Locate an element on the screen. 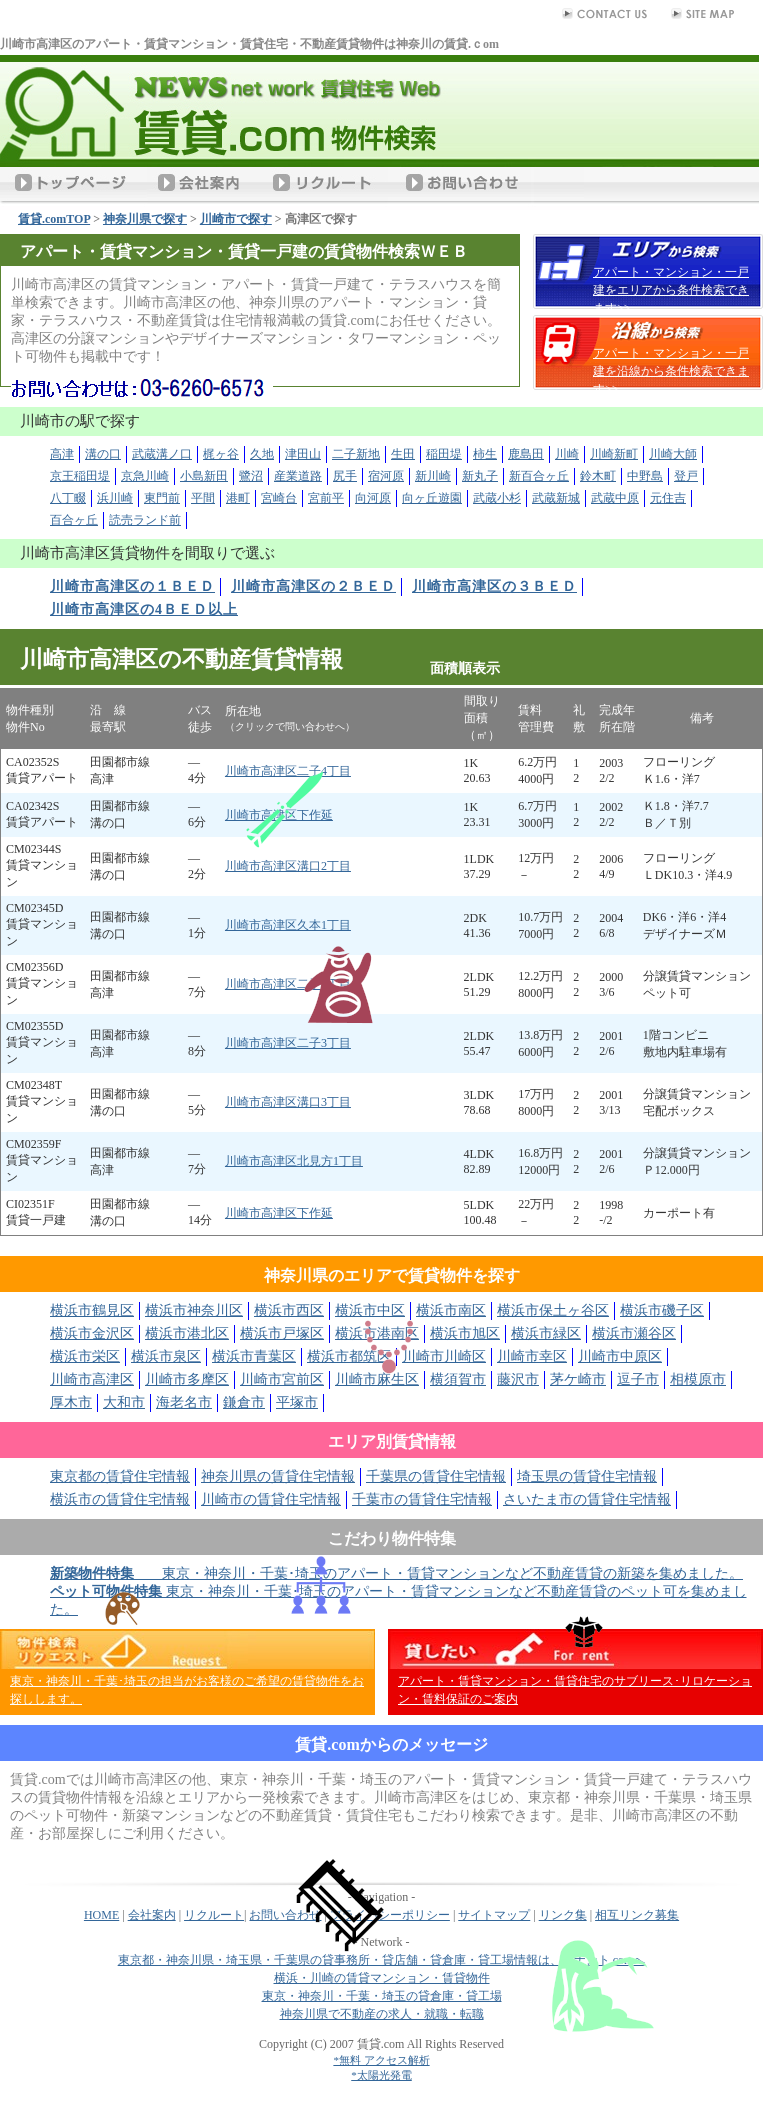 Image resolution: width=763 pixels, height=2101 pixels. browse jewelry or accessories category is located at coordinates (389, 1347).